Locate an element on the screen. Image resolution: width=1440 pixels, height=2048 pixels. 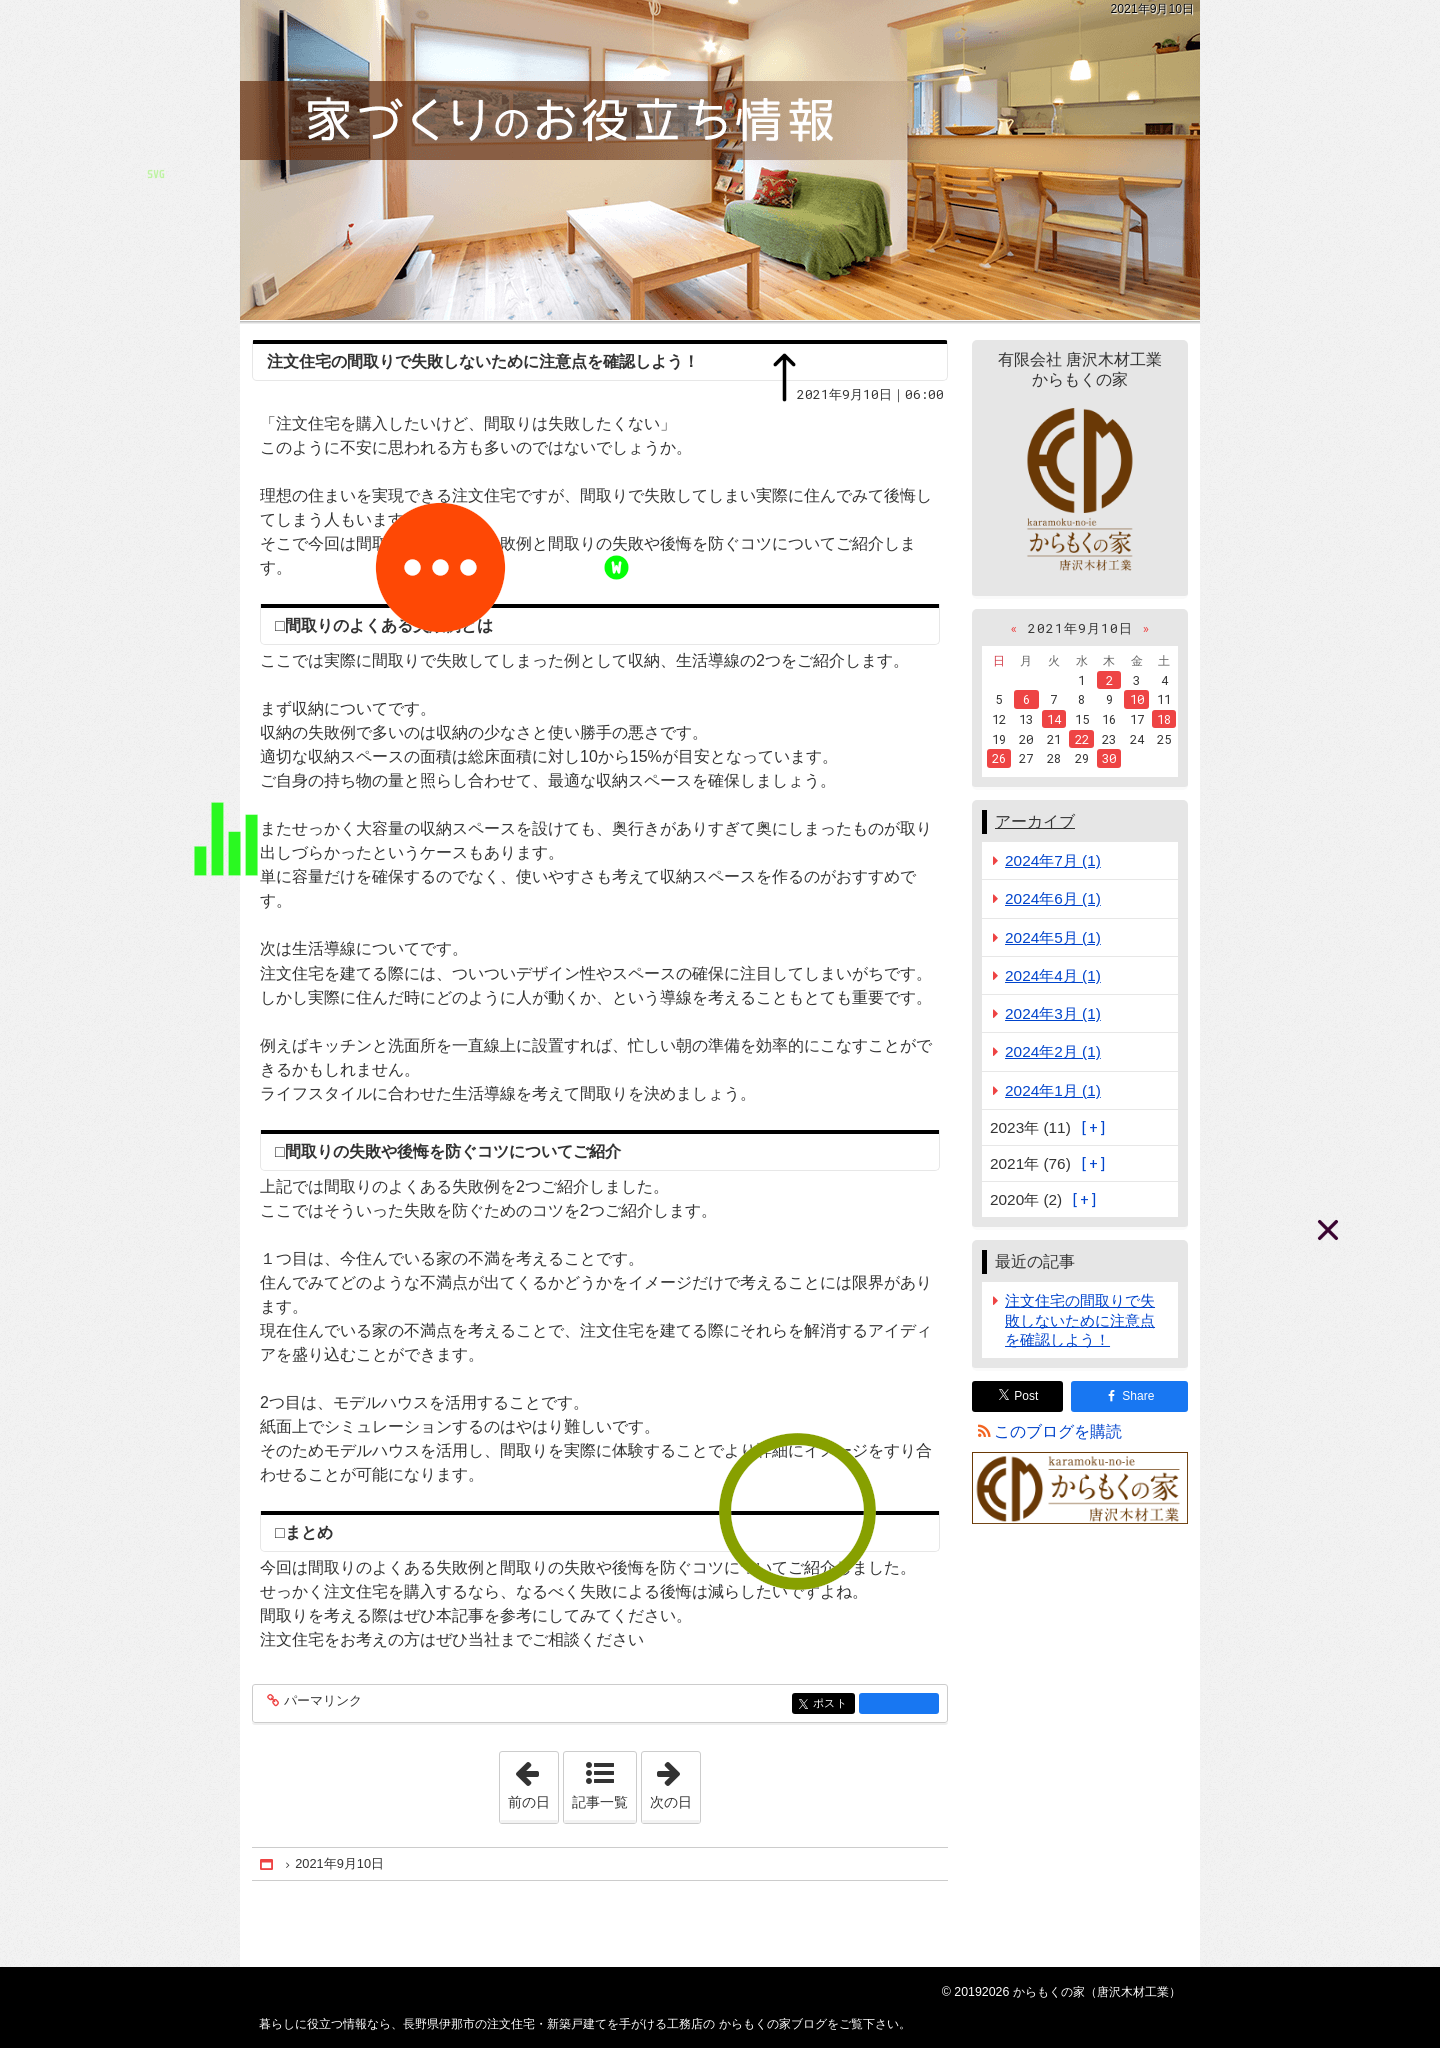
access more options or actions is located at coordinates (440, 567).